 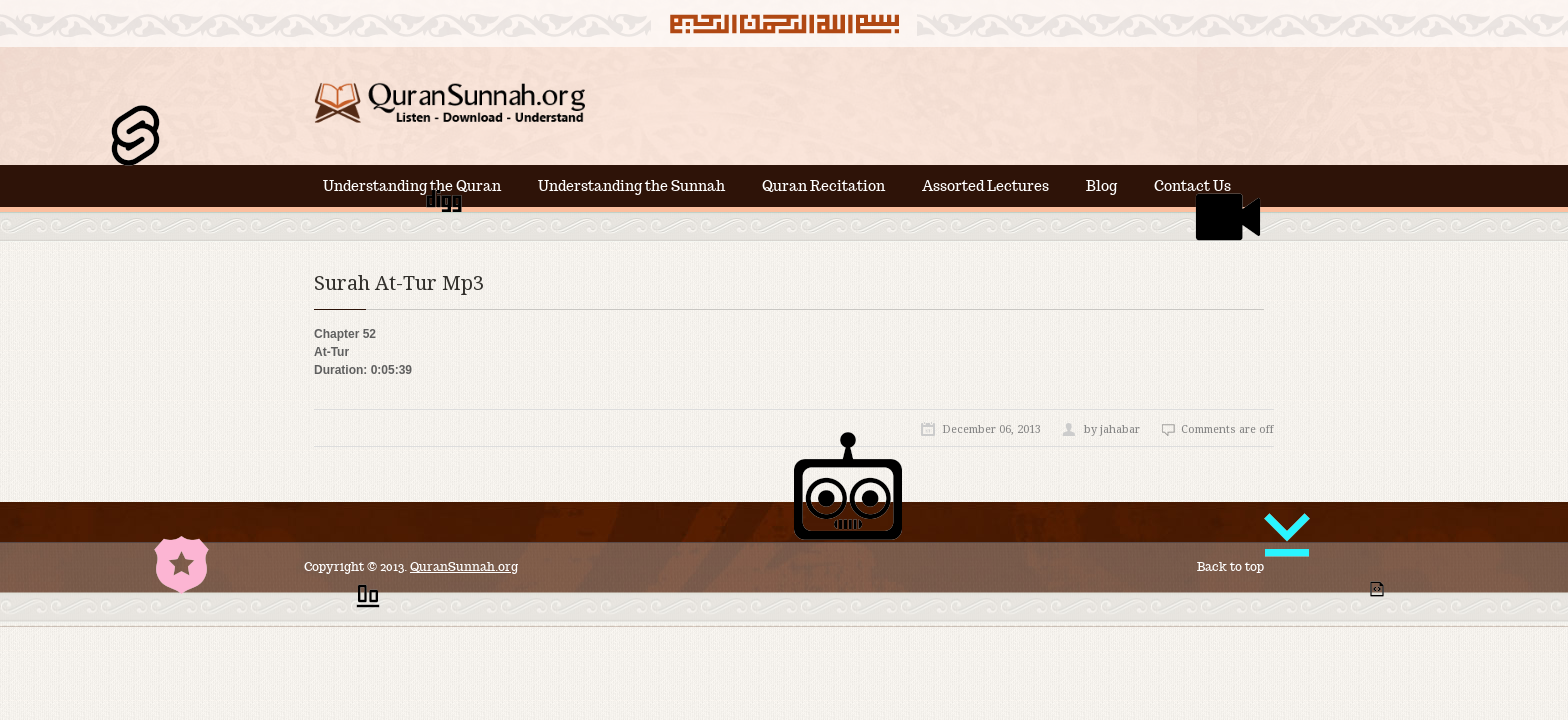 What do you see at coordinates (848, 486) in the screenshot?
I see `probot automation service logo` at bounding box center [848, 486].